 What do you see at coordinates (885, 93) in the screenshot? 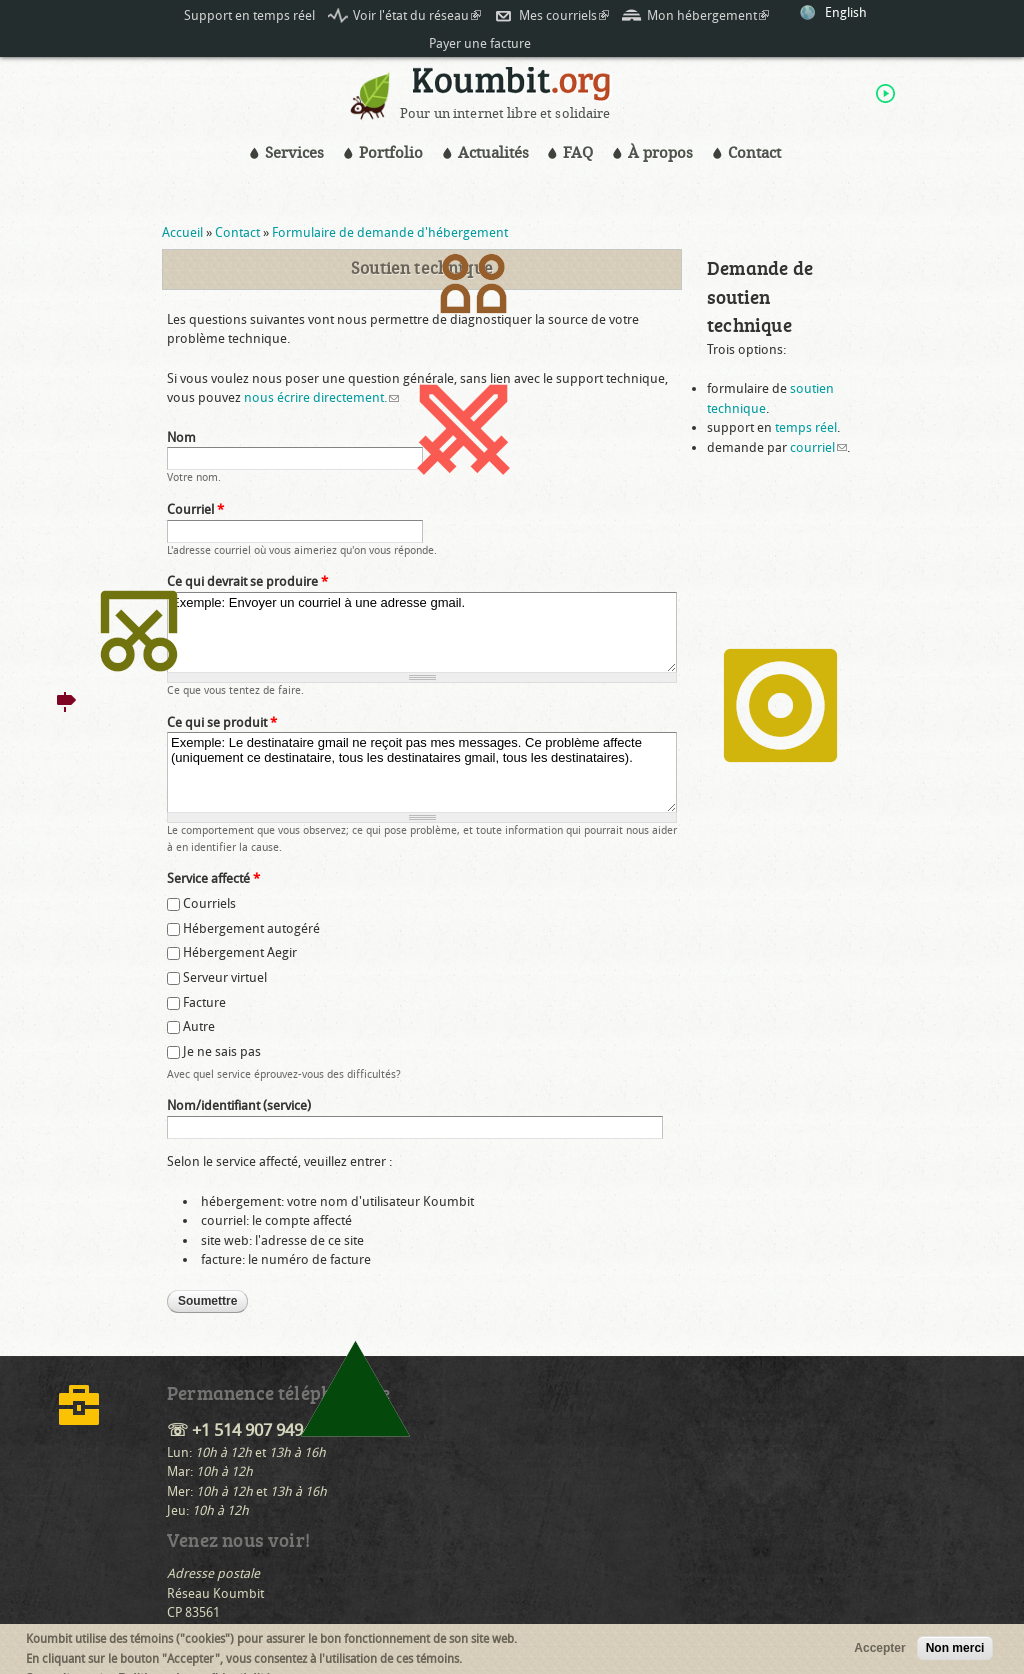
I see `play media or video content` at bounding box center [885, 93].